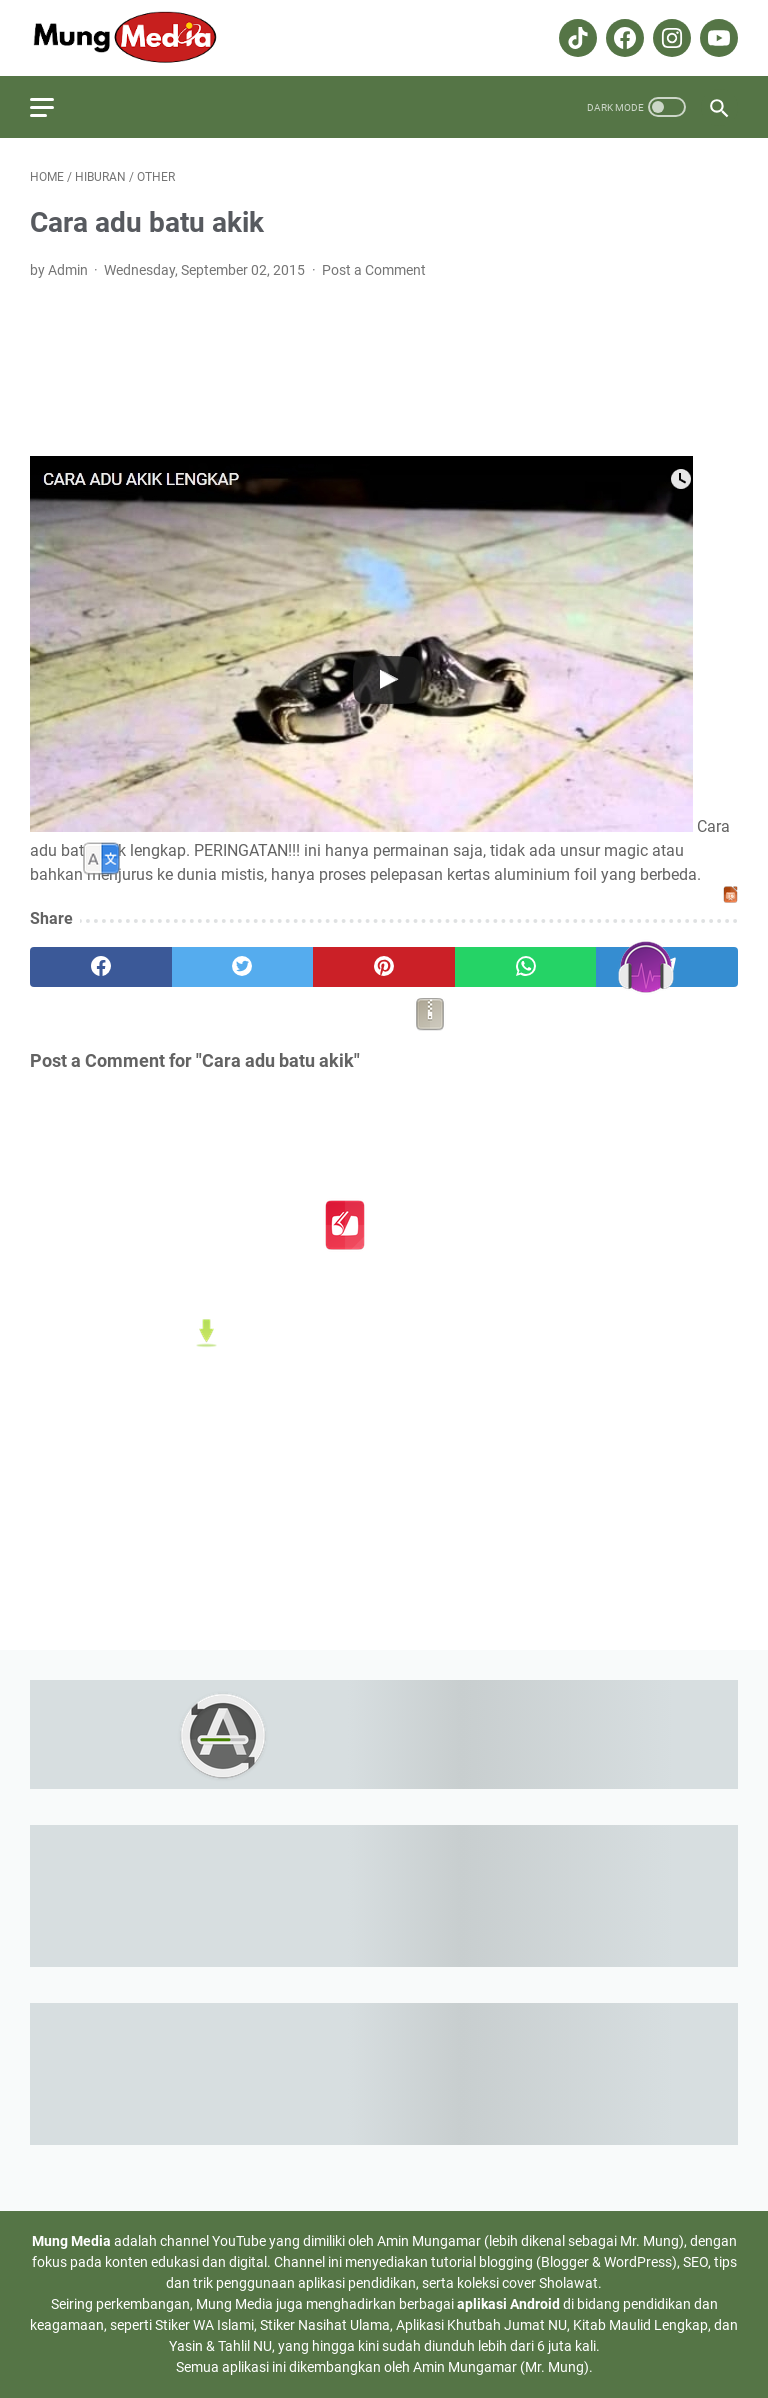 This screenshot has height=2398, width=768. What do you see at coordinates (646, 967) in the screenshot?
I see `audio output device connected` at bounding box center [646, 967].